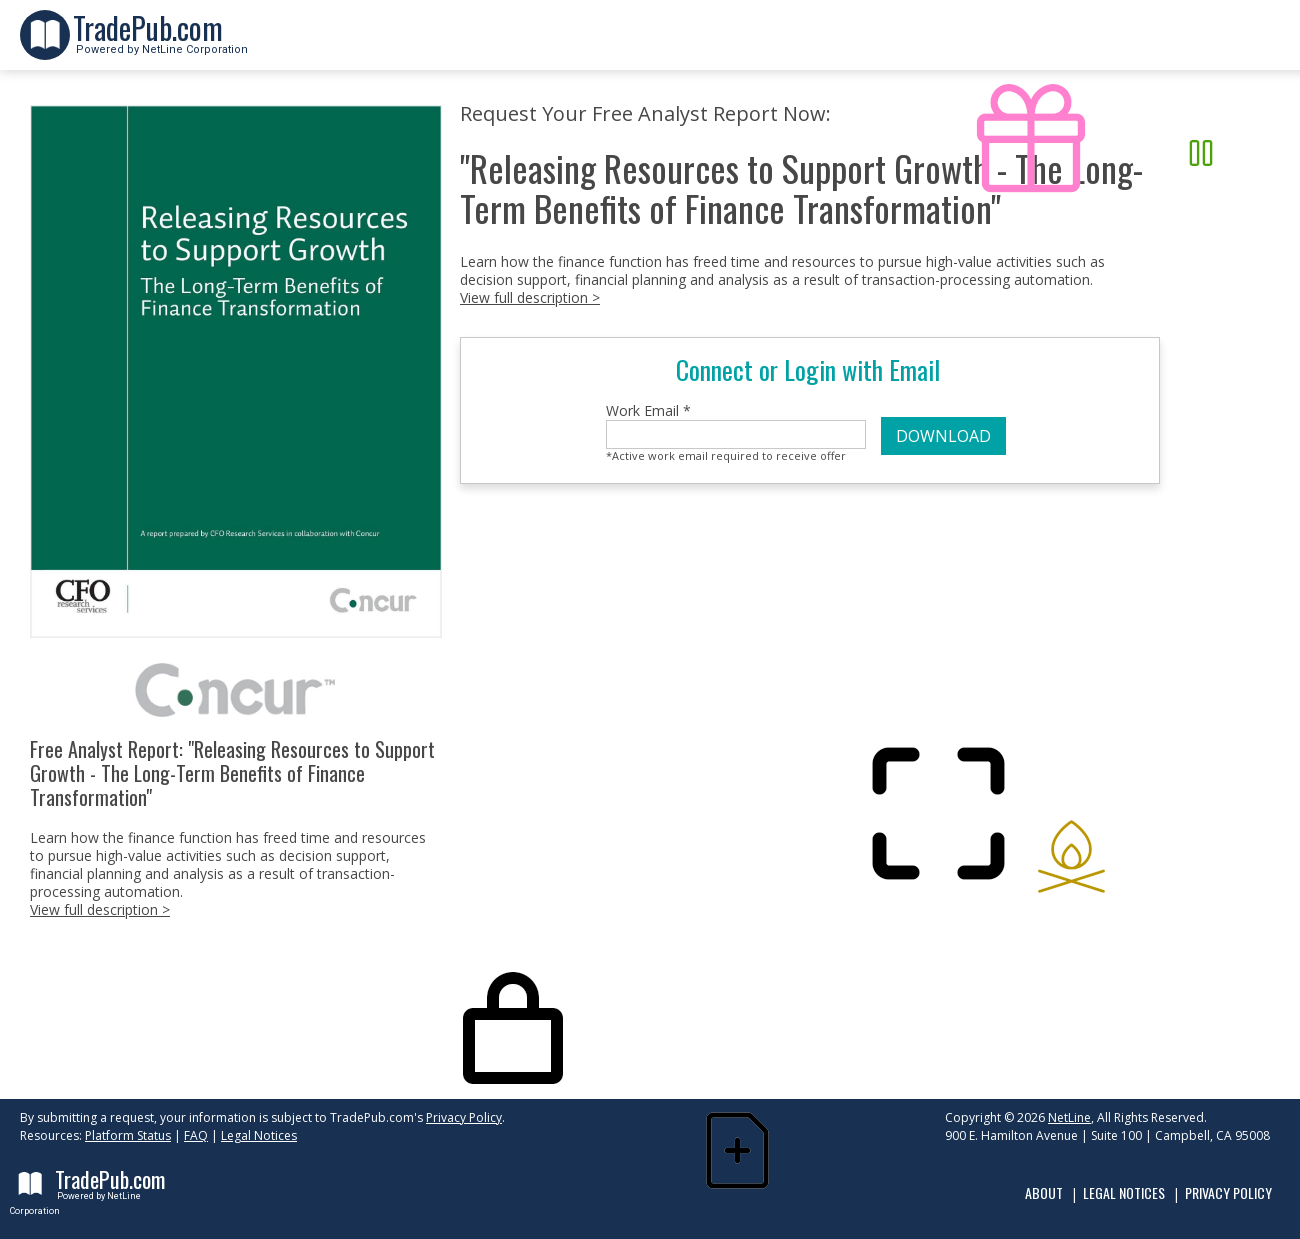 Image resolution: width=1300 pixels, height=1239 pixels. I want to click on enter fullscreen mode, so click(938, 813).